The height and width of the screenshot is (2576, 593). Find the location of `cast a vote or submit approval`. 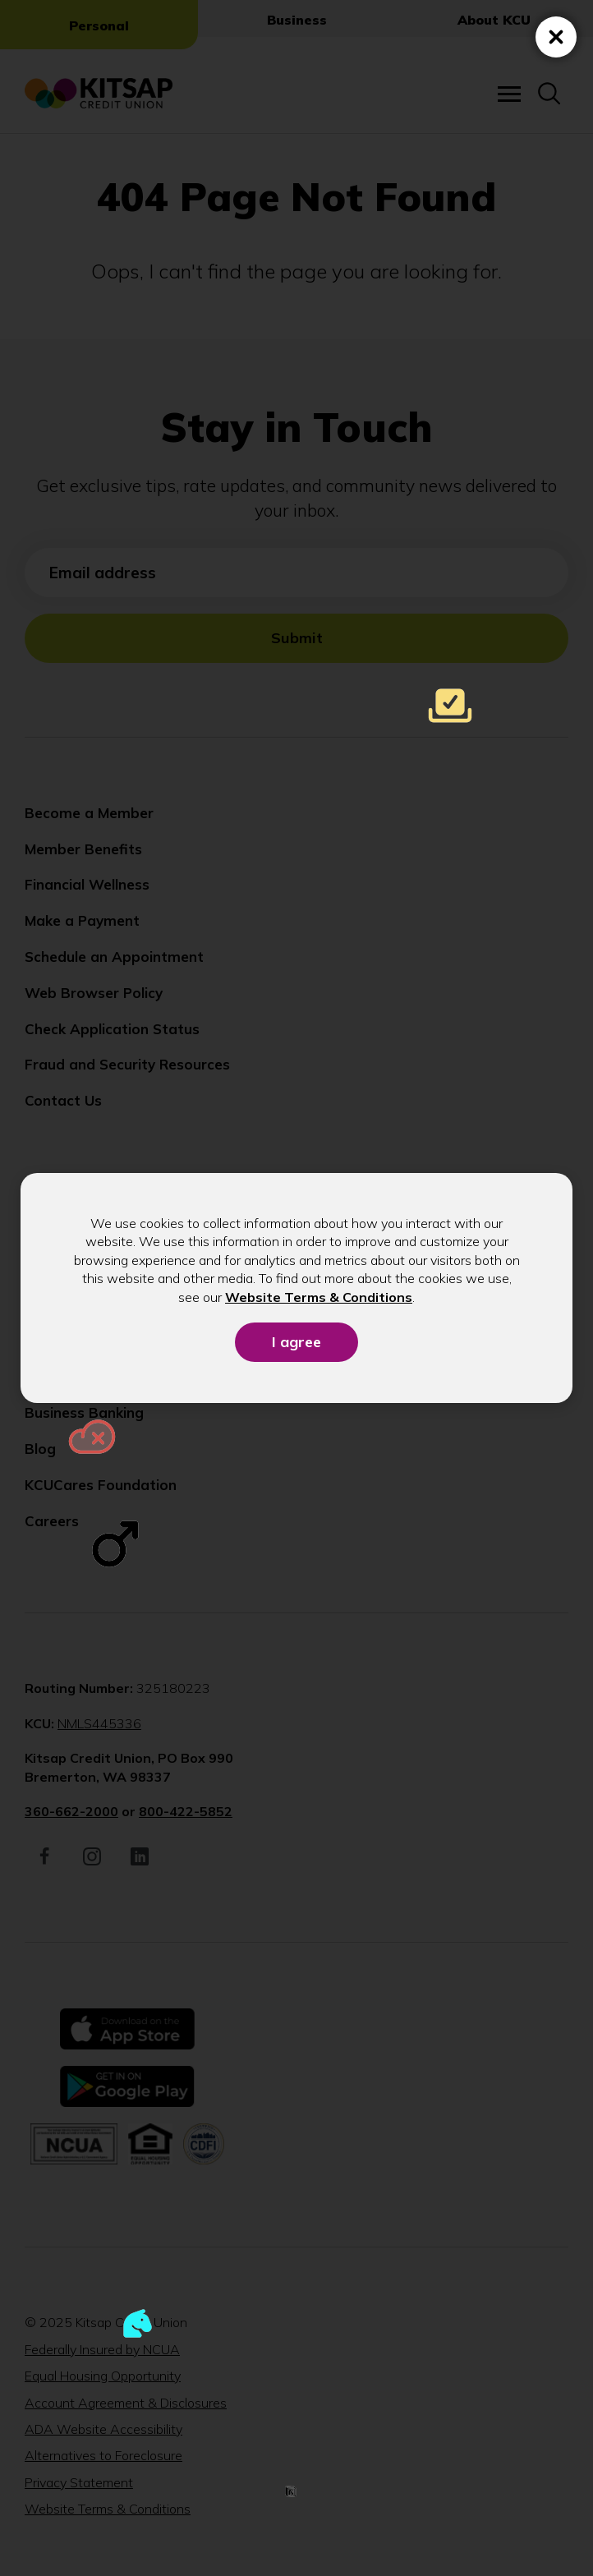

cast a vote or submit approval is located at coordinates (450, 706).